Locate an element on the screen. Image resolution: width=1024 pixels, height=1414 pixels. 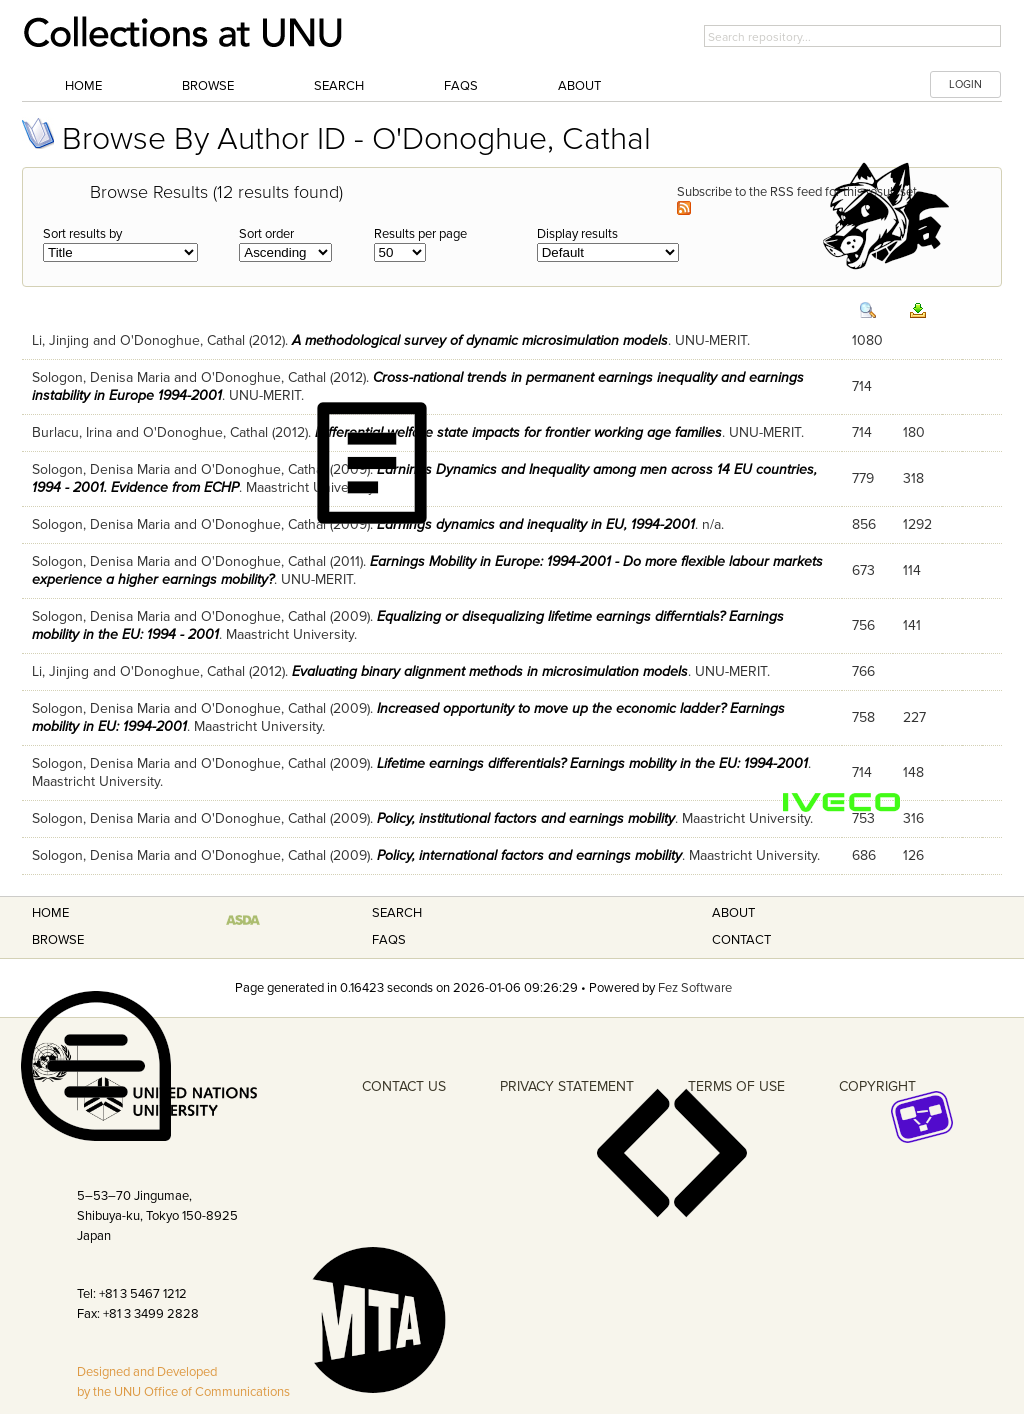
freedesktop.org project logo is located at coordinates (922, 1117).